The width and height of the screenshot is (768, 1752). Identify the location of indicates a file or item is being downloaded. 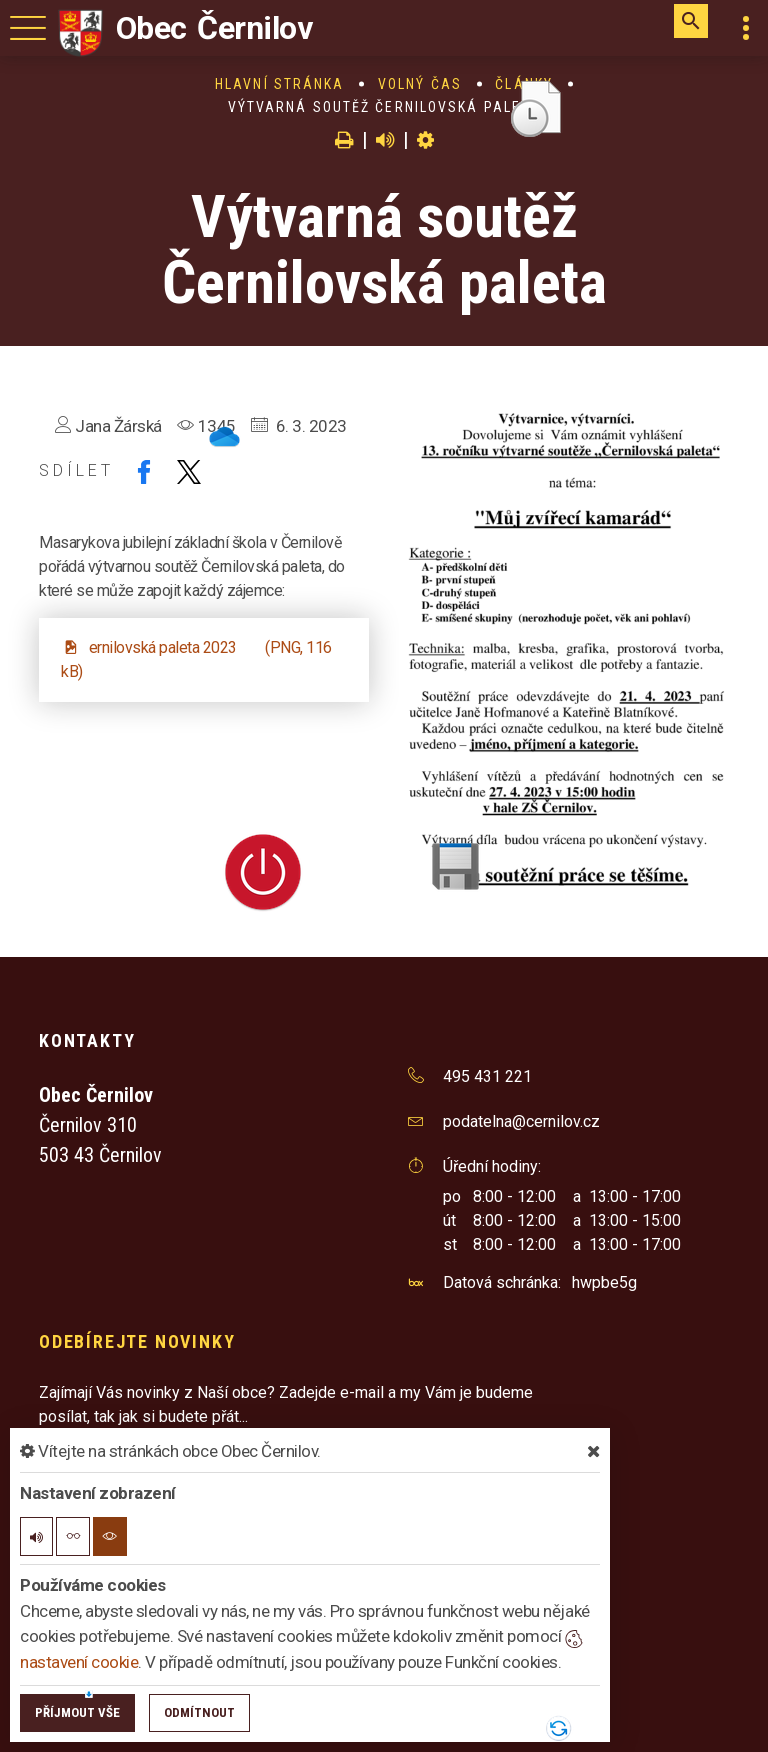
(95, 1688).